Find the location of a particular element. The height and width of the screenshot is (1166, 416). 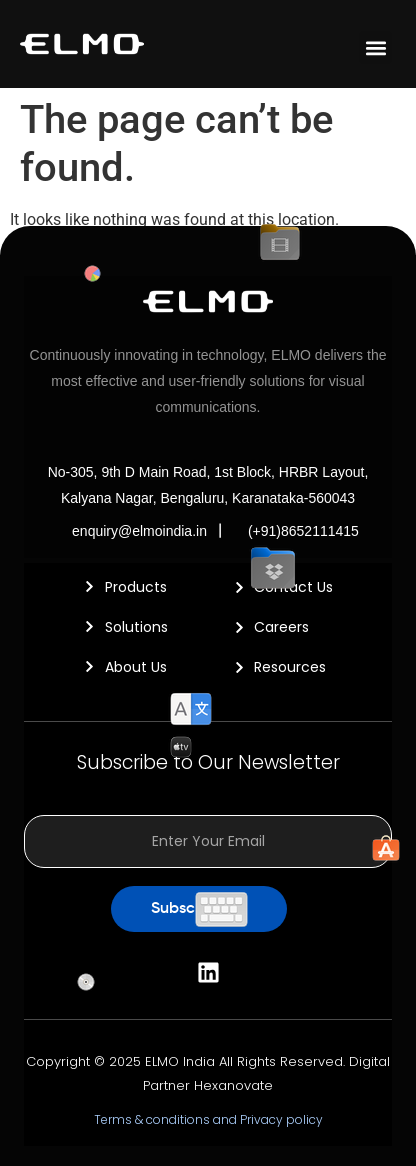

access keyboard settings is located at coordinates (221, 909).